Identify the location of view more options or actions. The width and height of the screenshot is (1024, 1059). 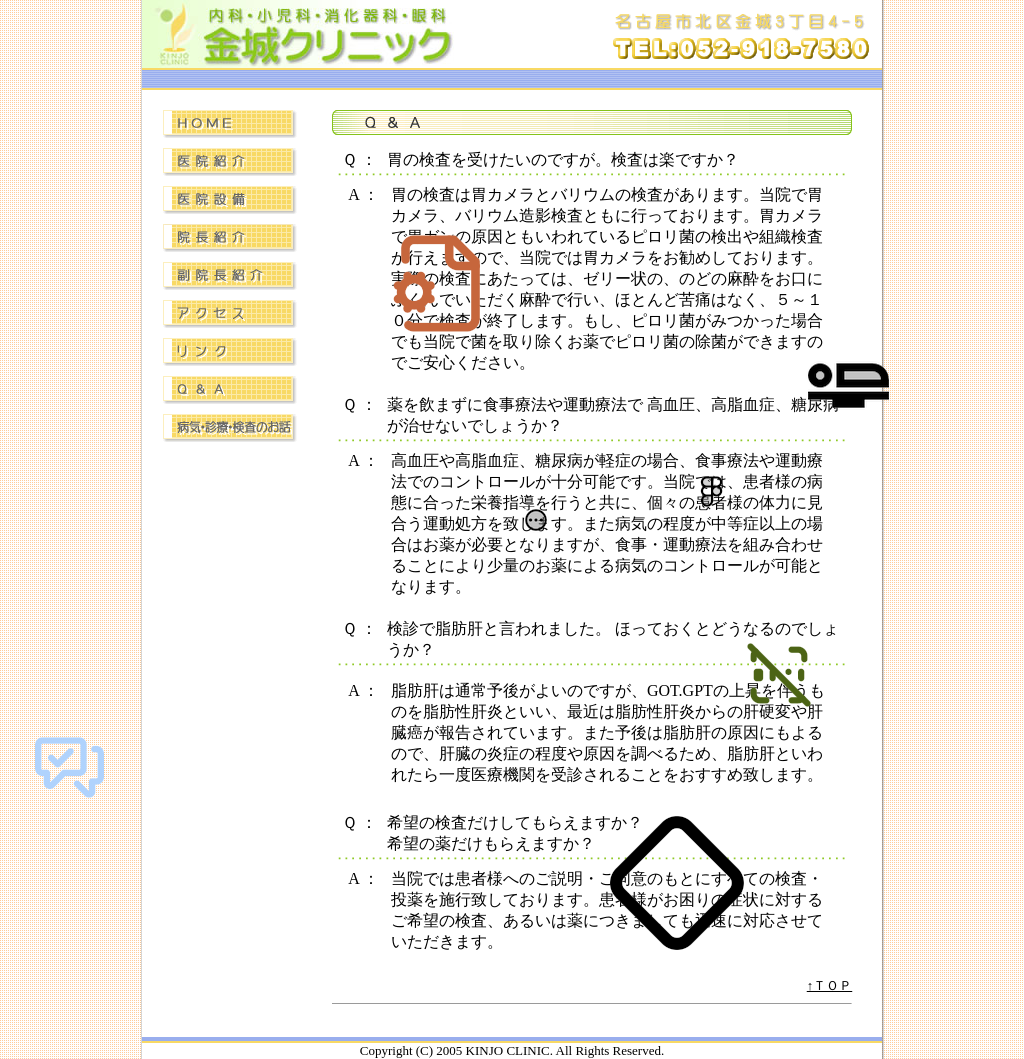
(536, 520).